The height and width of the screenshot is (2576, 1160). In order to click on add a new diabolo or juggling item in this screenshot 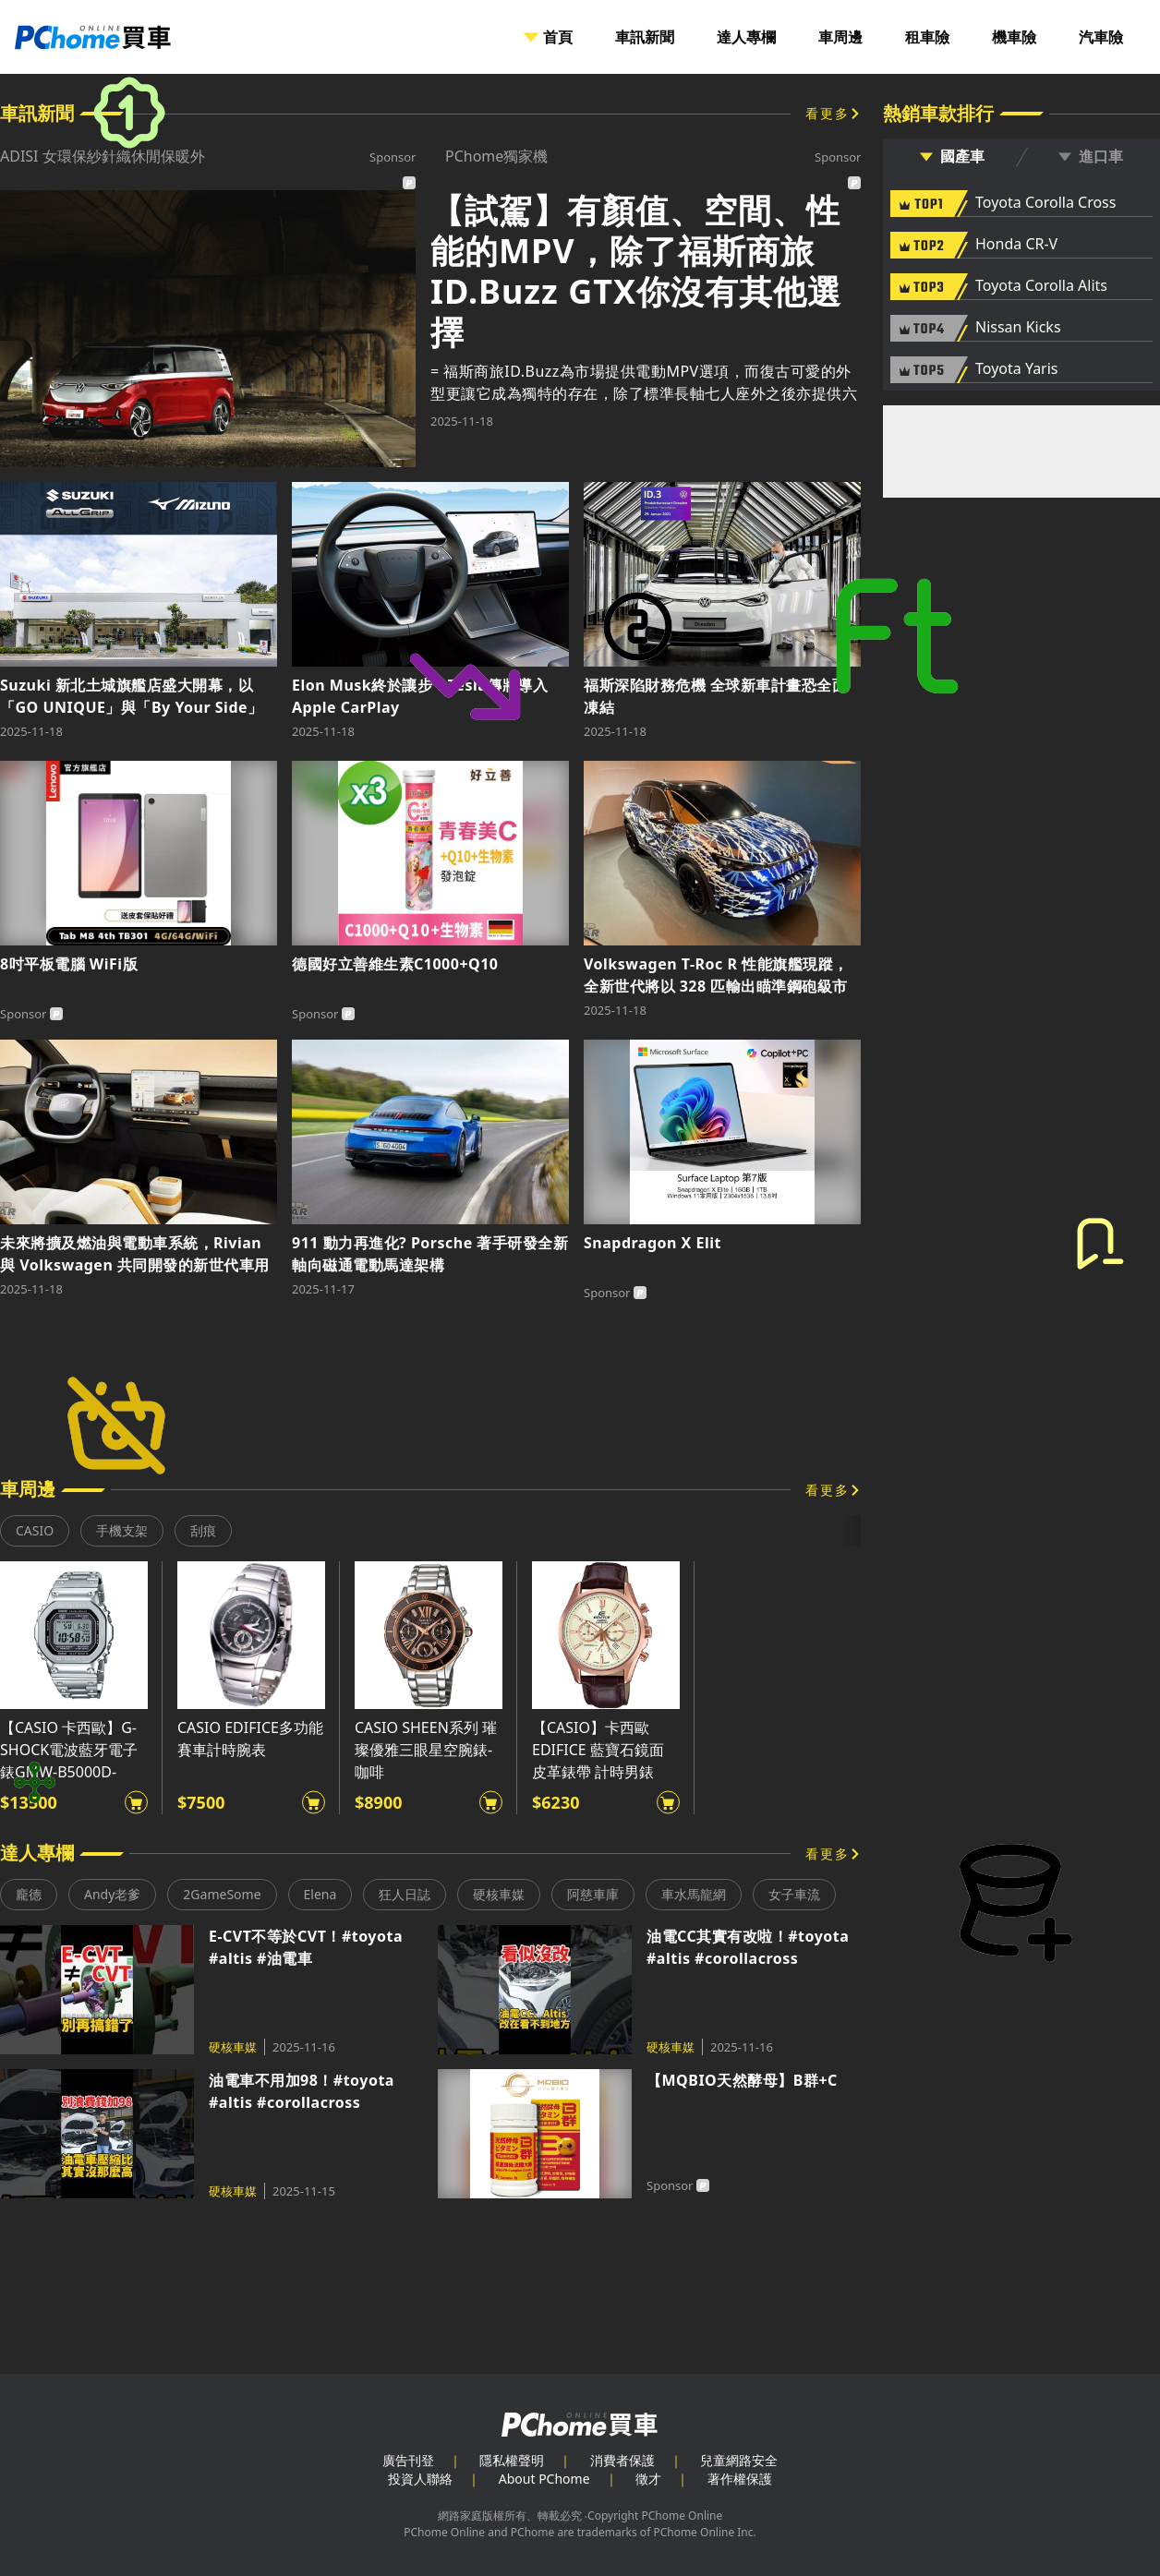, I will do `click(1010, 1900)`.